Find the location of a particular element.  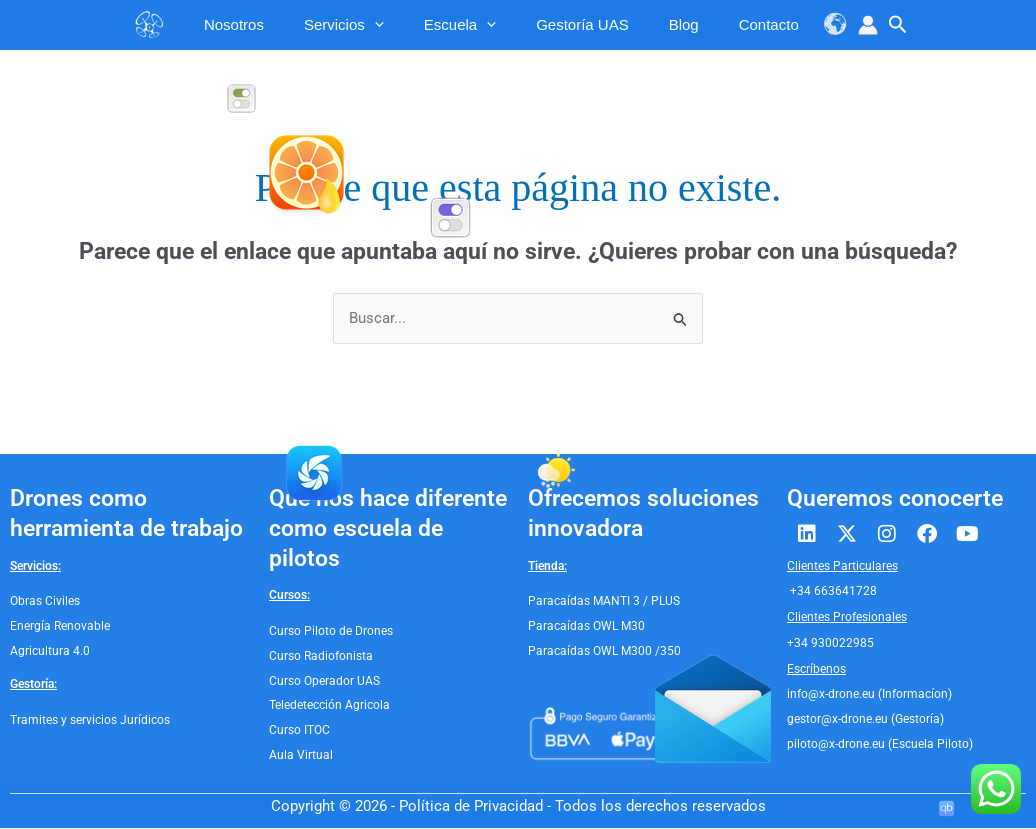

open shutter screenshot tool is located at coordinates (314, 473).